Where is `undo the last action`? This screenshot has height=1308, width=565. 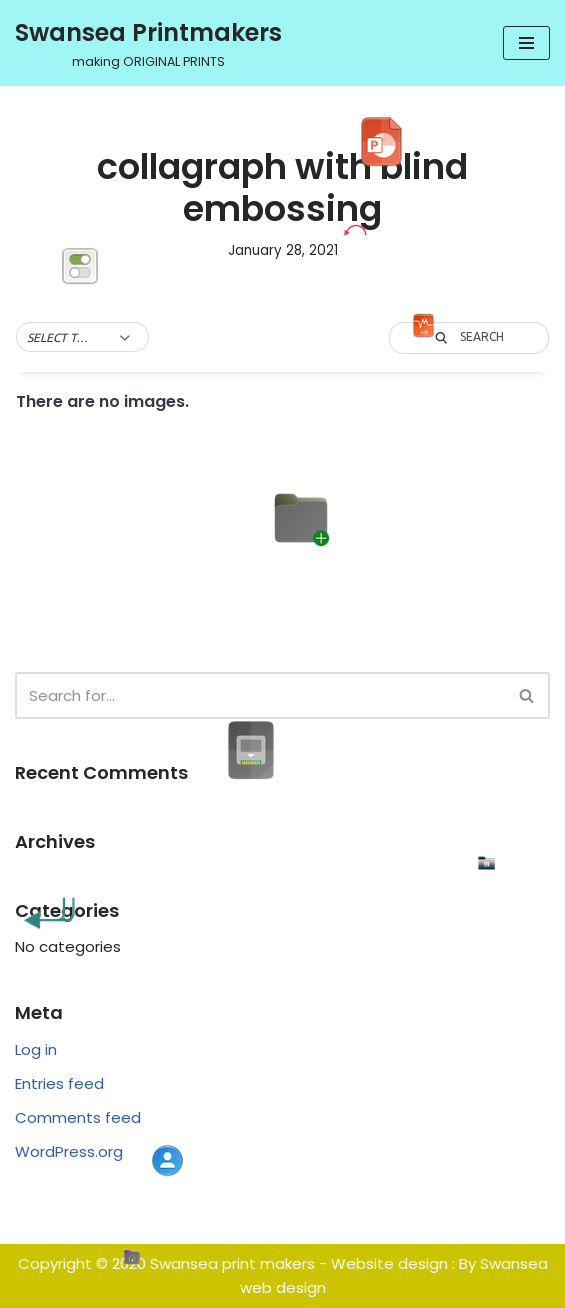 undo the last action is located at coordinates (356, 230).